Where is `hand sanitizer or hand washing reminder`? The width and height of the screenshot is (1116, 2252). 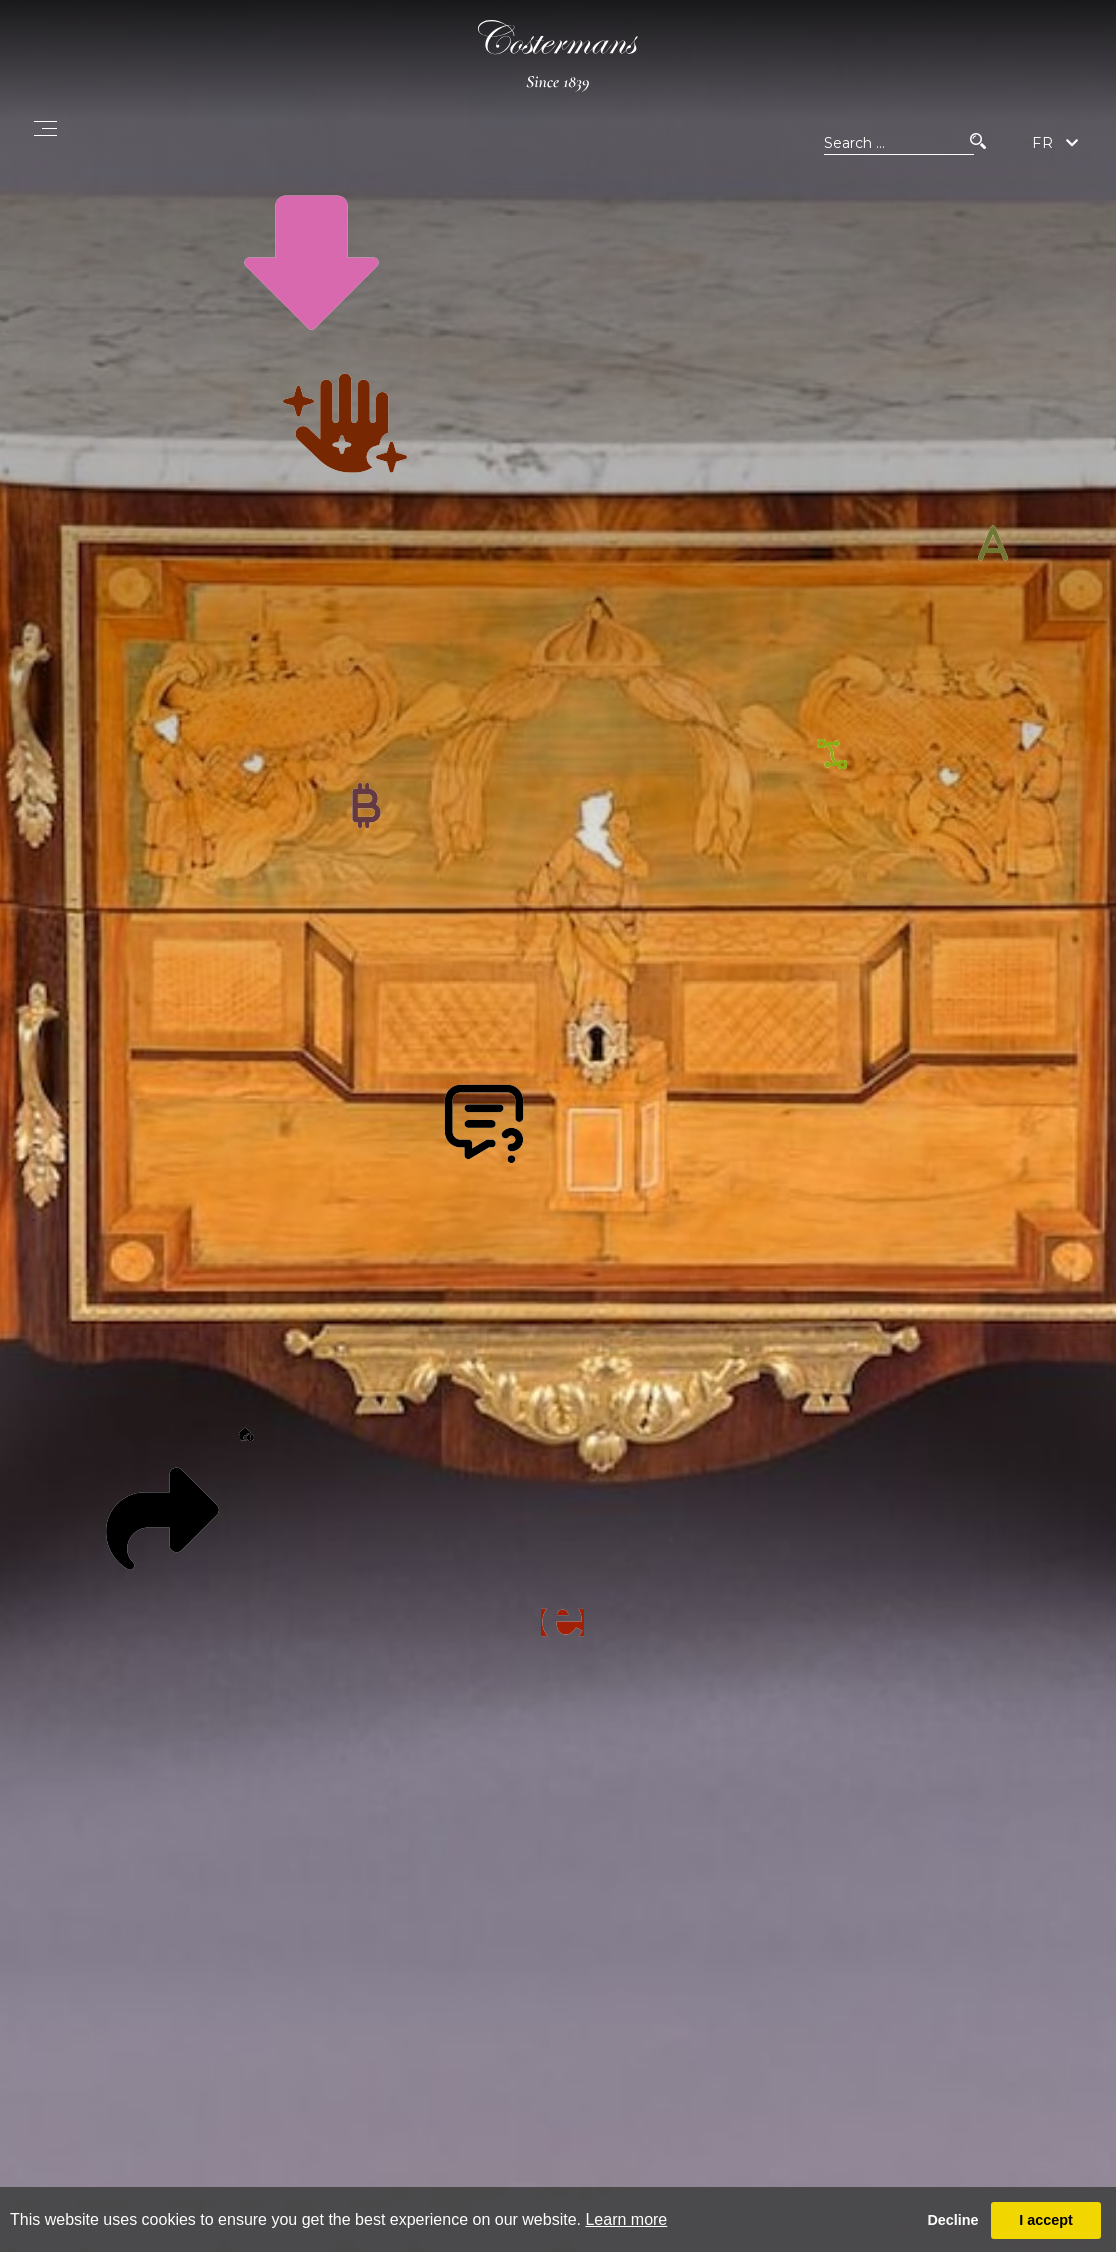
hand sanitizer or hand washing reminder is located at coordinates (345, 423).